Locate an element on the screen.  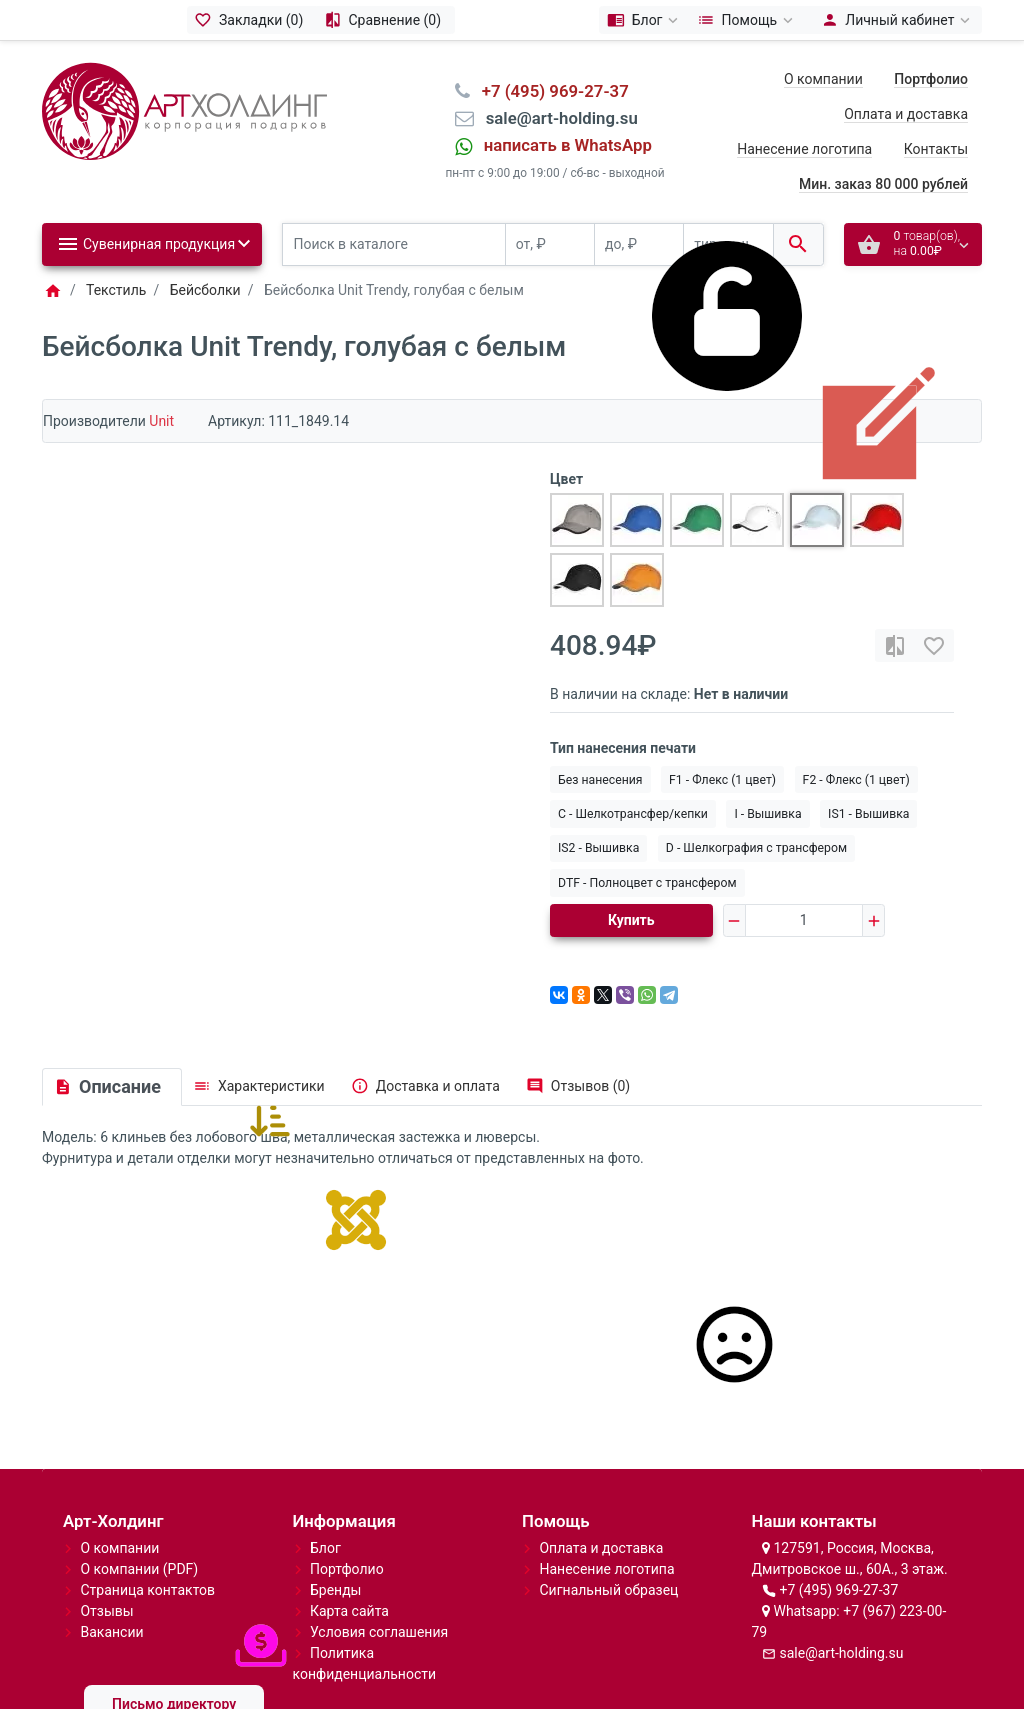
create or compose new content is located at coordinates (878, 424).